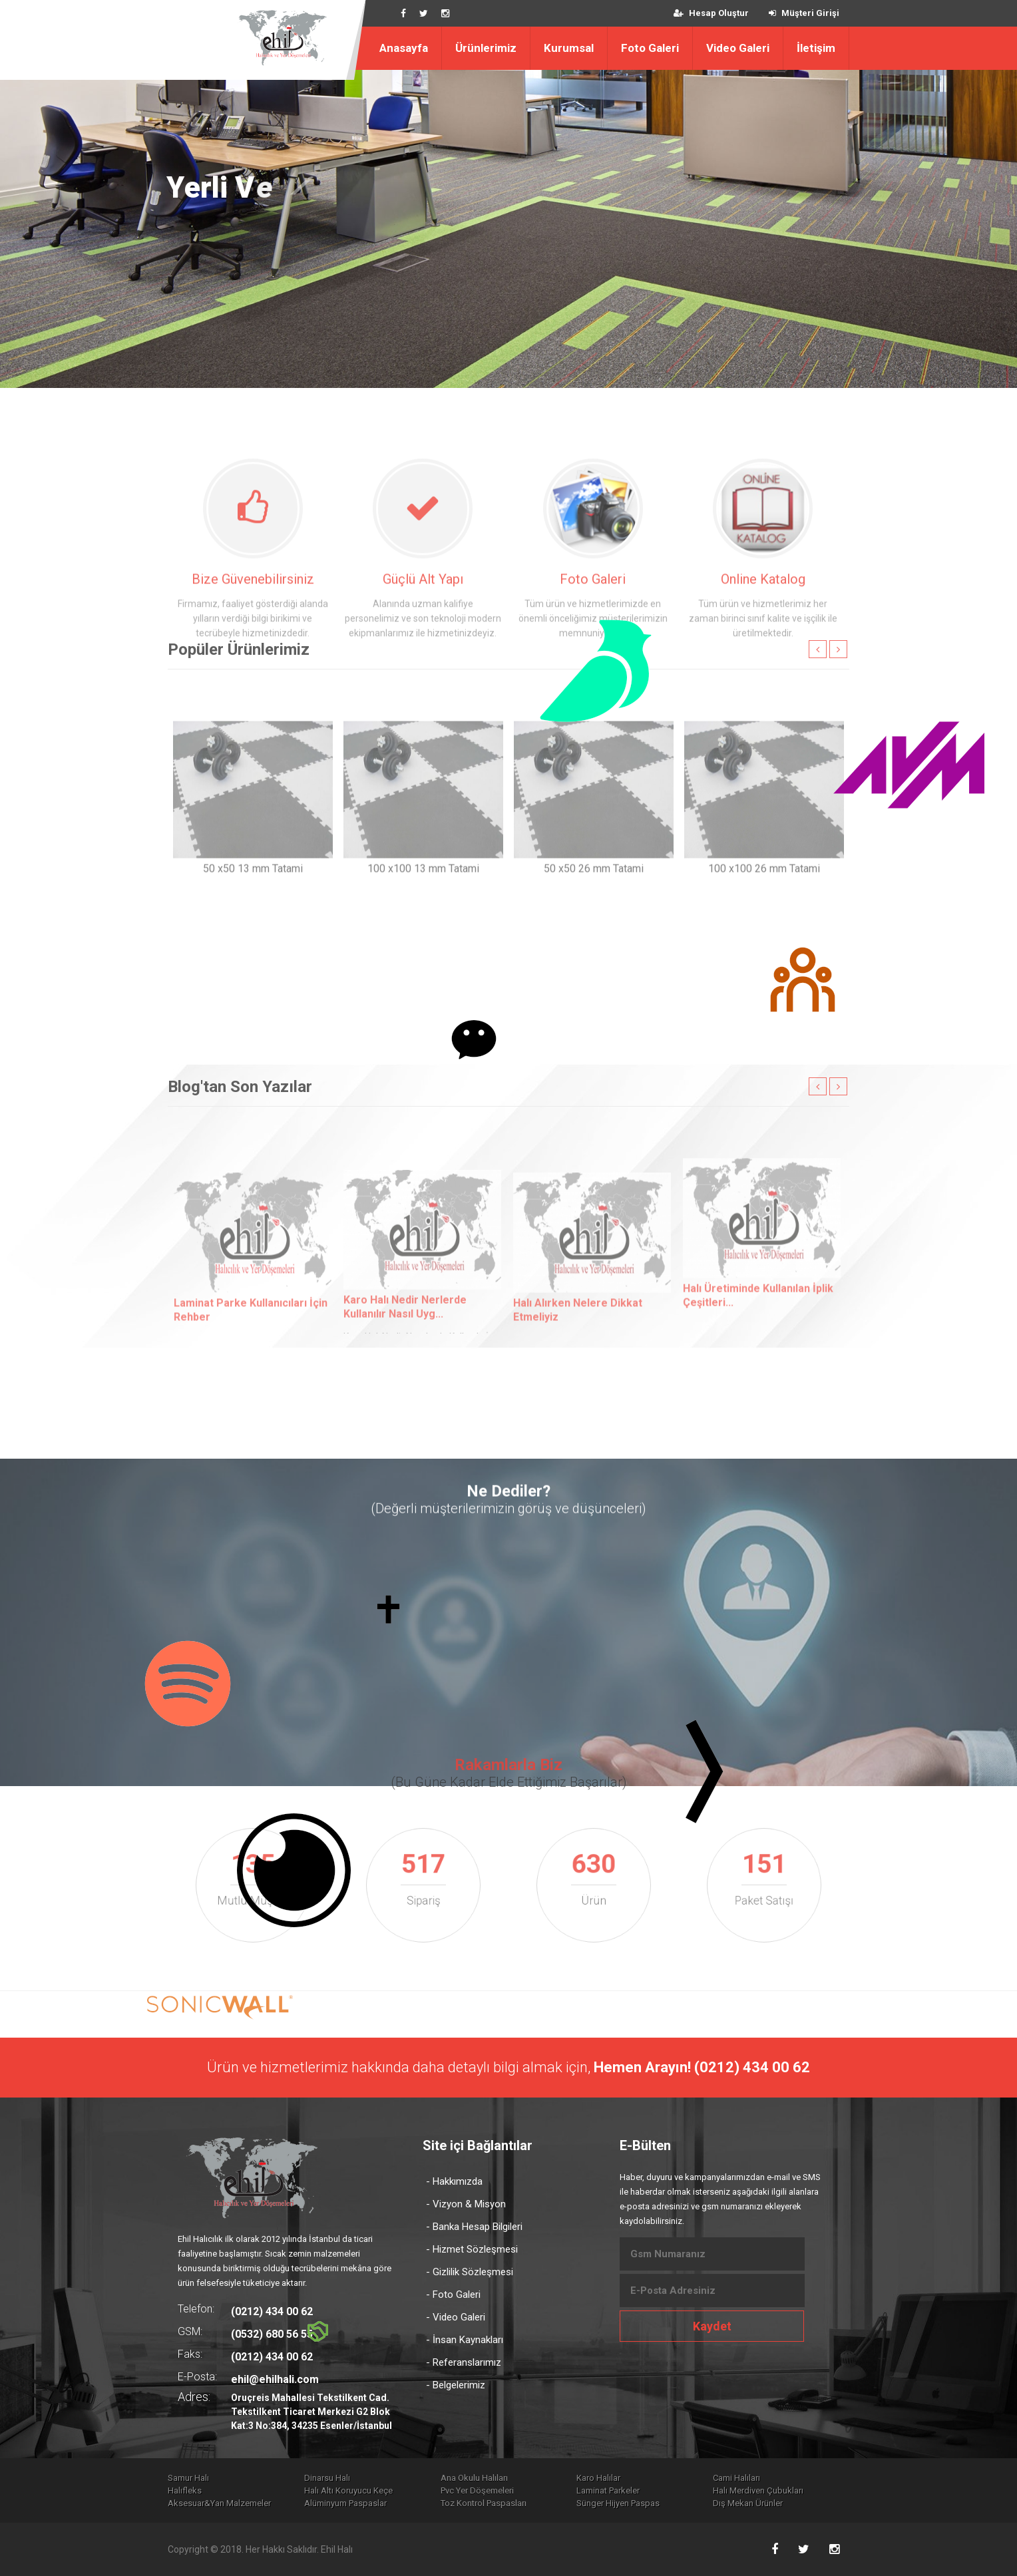 This screenshot has height=2576, width=1017. What do you see at coordinates (388, 1609) in the screenshot?
I see `christian cross symbol or religious content indicator` at bounding box center [388, 1609].